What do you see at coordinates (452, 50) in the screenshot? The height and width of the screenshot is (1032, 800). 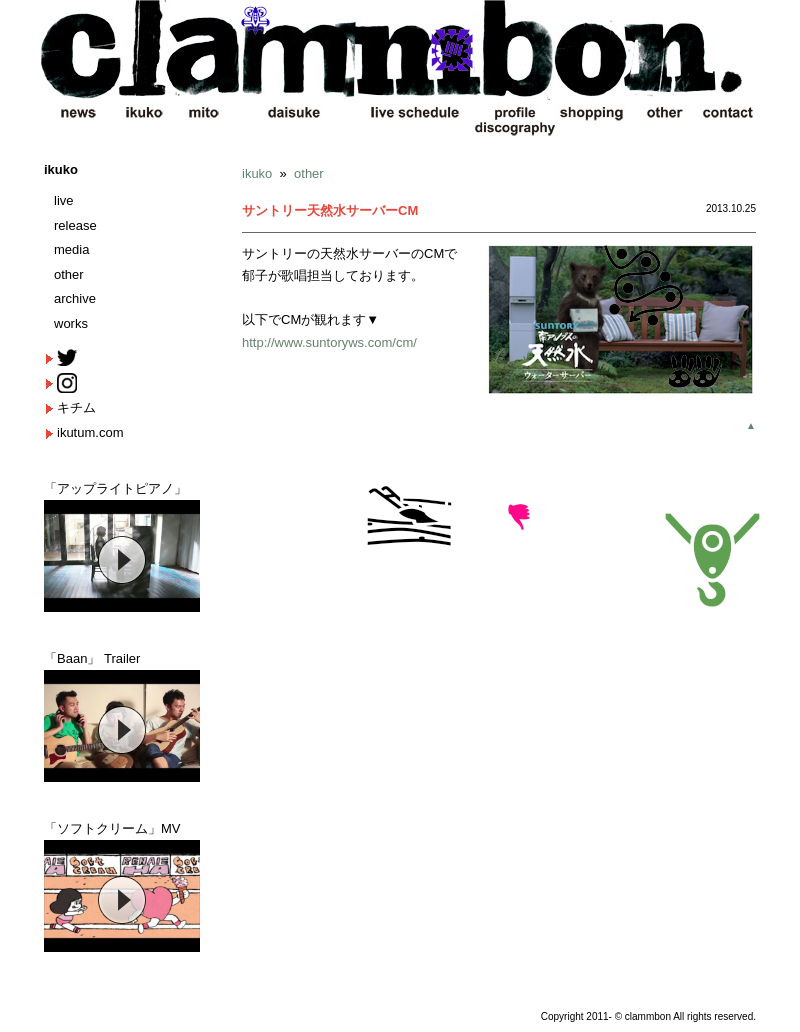 I see `activate a powerful attack or special move` at bounding box center [452, 50].